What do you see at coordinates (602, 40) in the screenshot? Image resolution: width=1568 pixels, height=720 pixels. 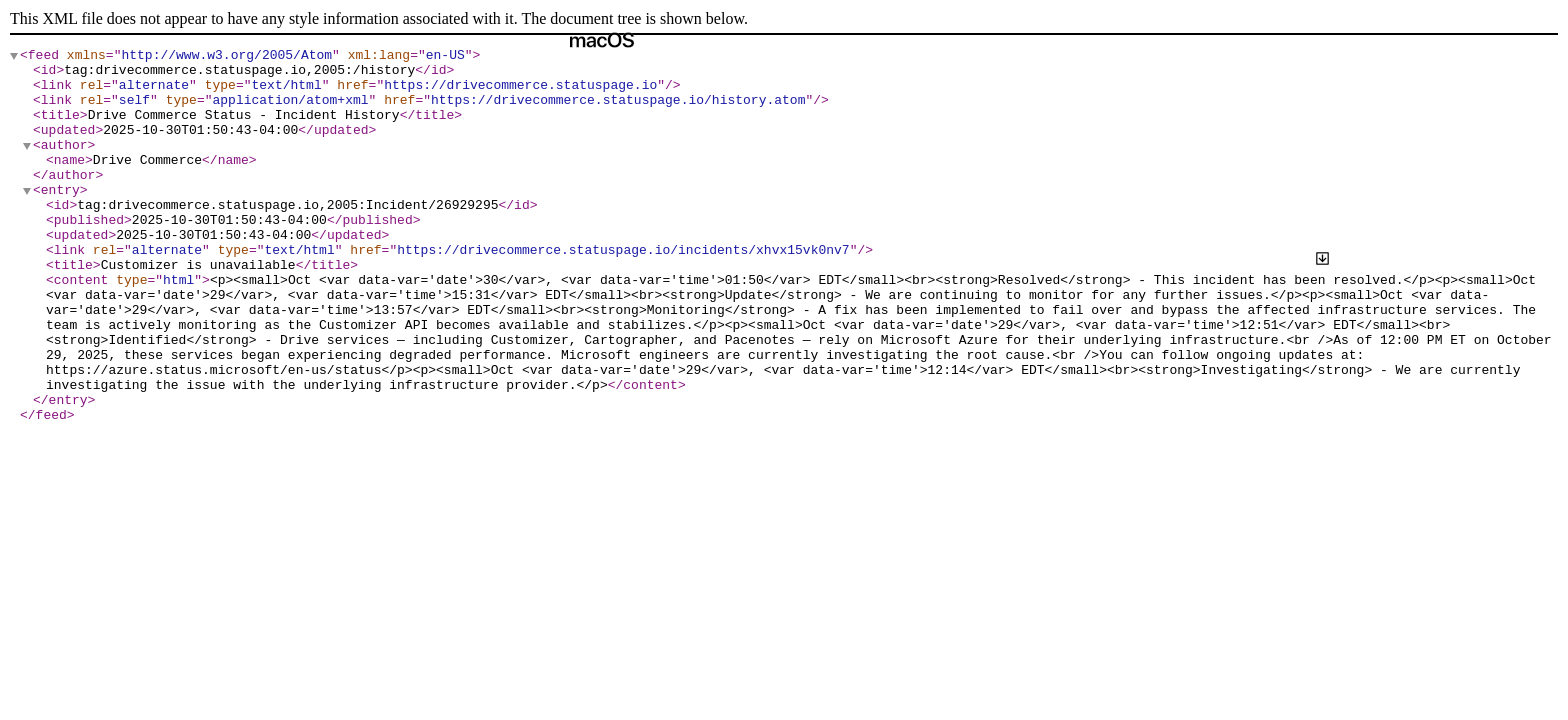 I see `indicates macOS operating system compatibility` at bounding box center [602, 40].